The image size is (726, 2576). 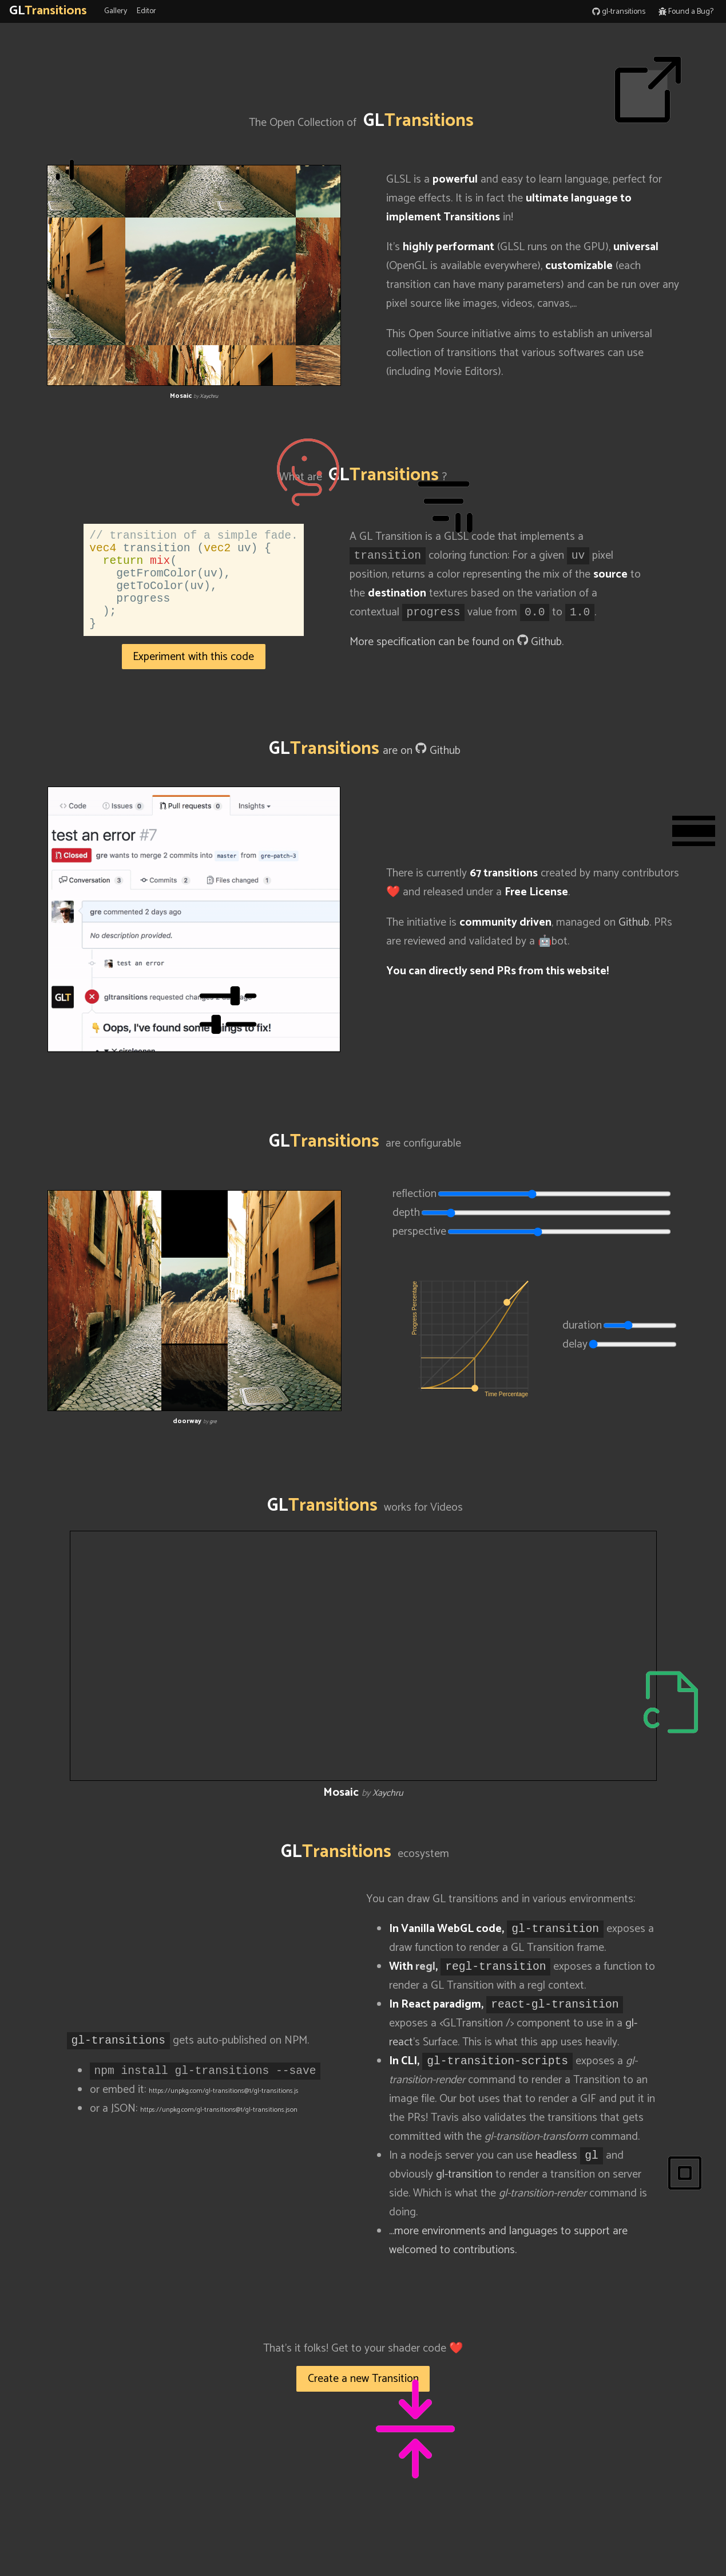 I want to click on switch to day view in calendar, so click(x=693, y=829).